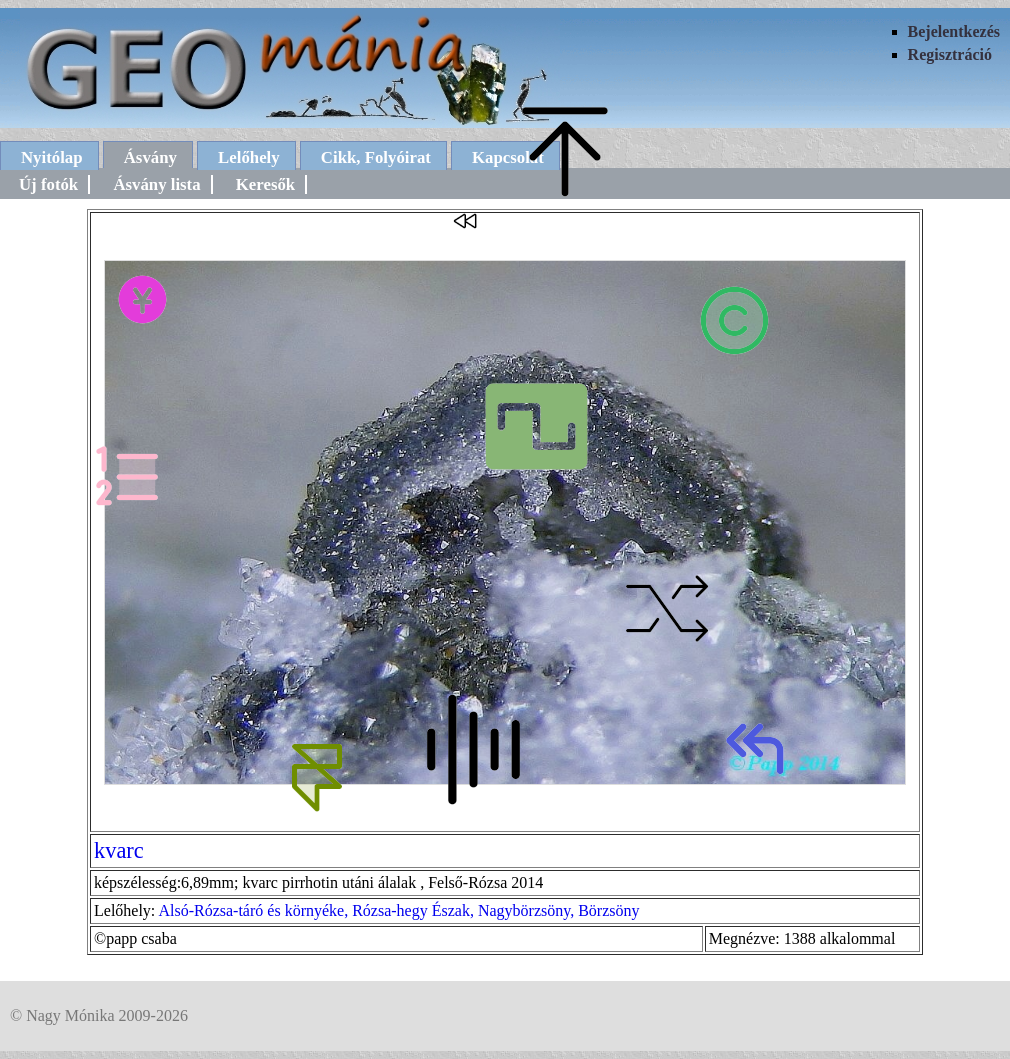 The height and width of the screenshot is (1059, 1010). I want to click on reply all to a message or email, so click(756, 750).